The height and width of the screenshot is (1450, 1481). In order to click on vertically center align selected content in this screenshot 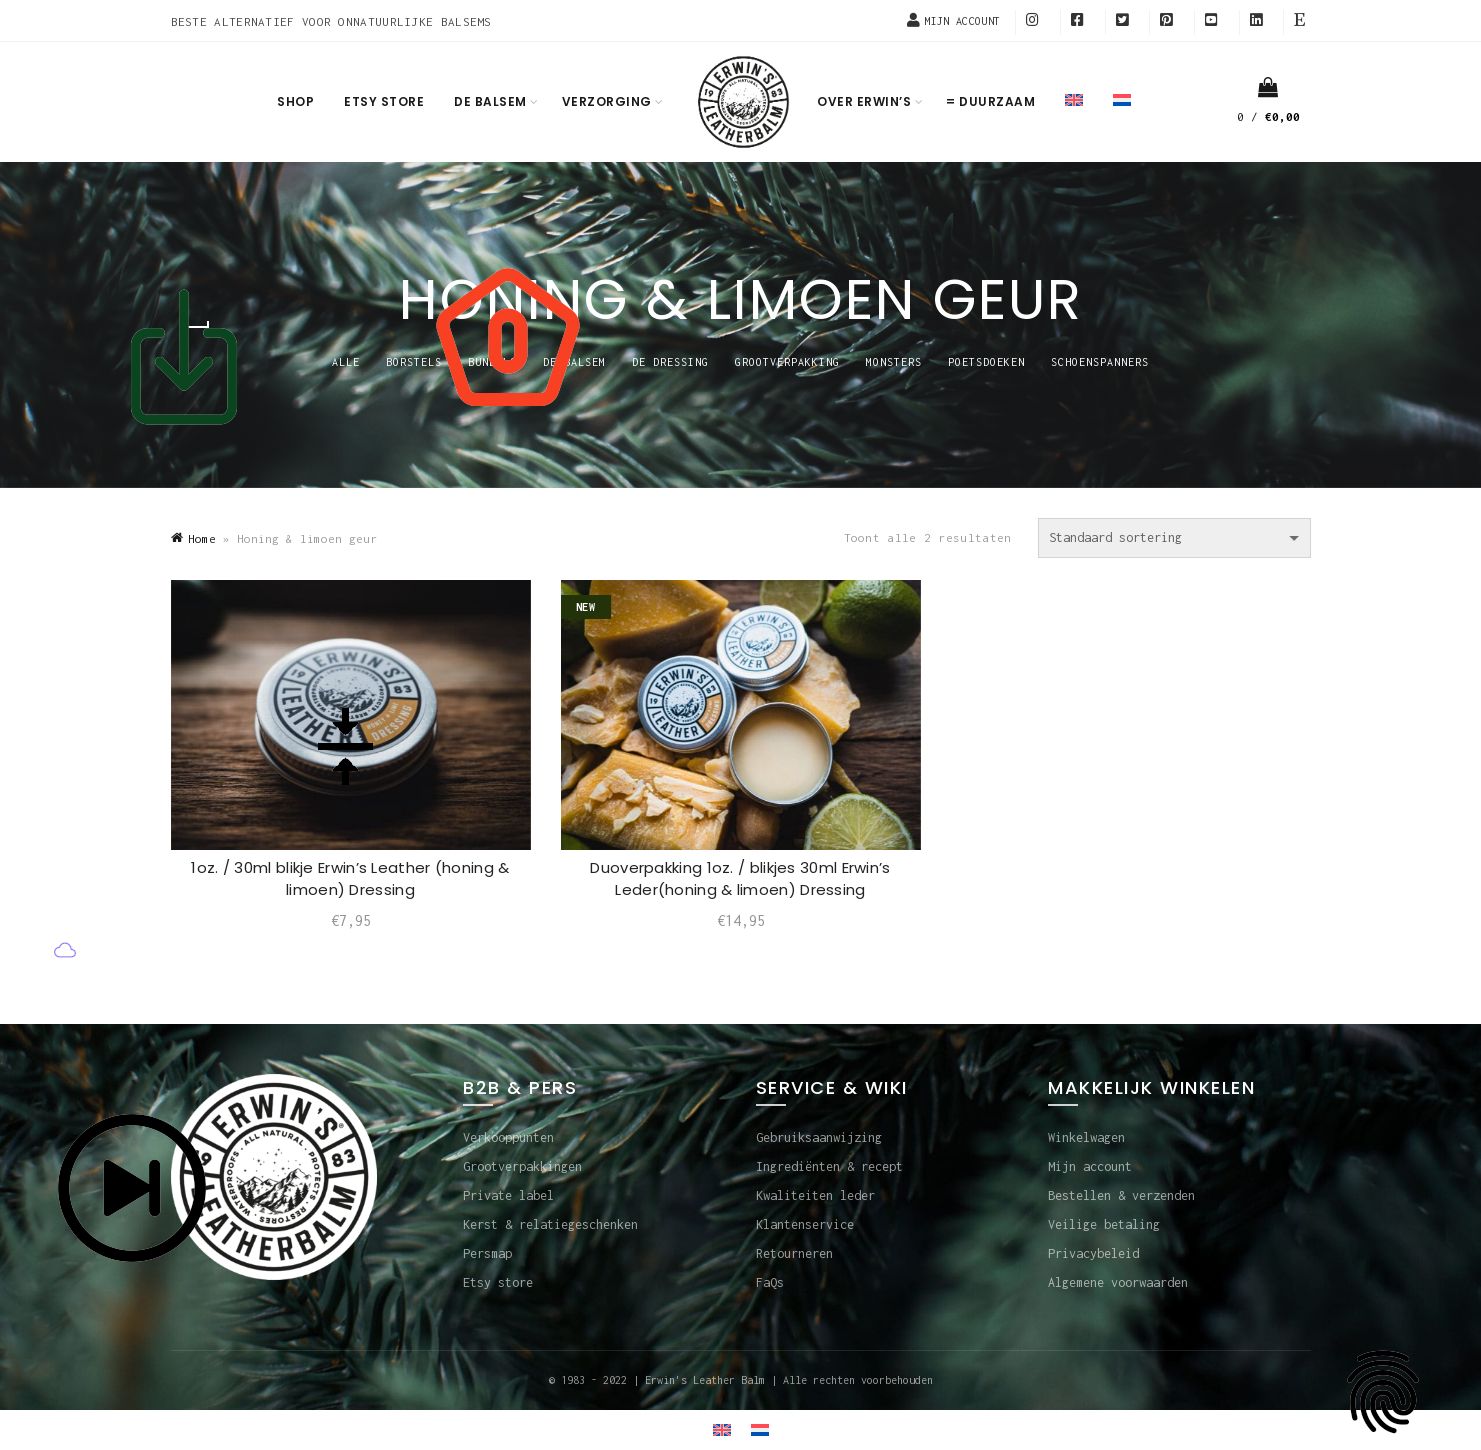, I will do `click(345, 746)`.